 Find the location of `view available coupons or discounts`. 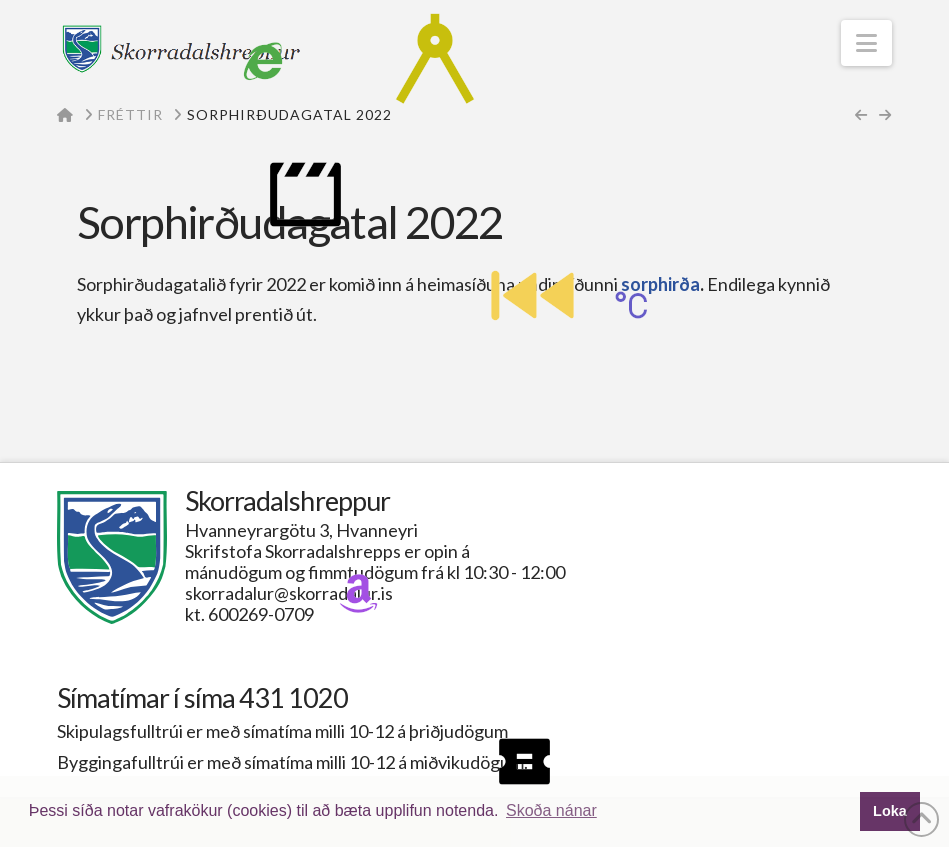

view available coupons or discounts is located at coordinates (524, 761).